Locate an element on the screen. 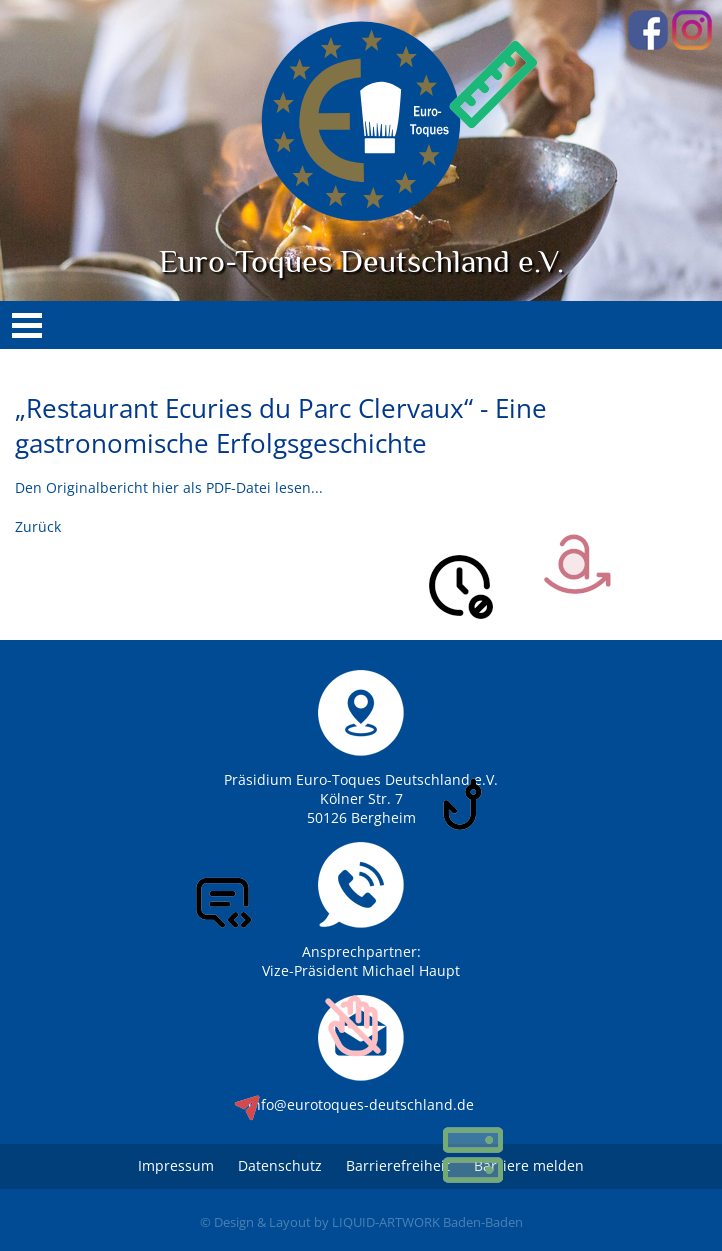  access storage or server settings is located at coordinates (473, 1155).